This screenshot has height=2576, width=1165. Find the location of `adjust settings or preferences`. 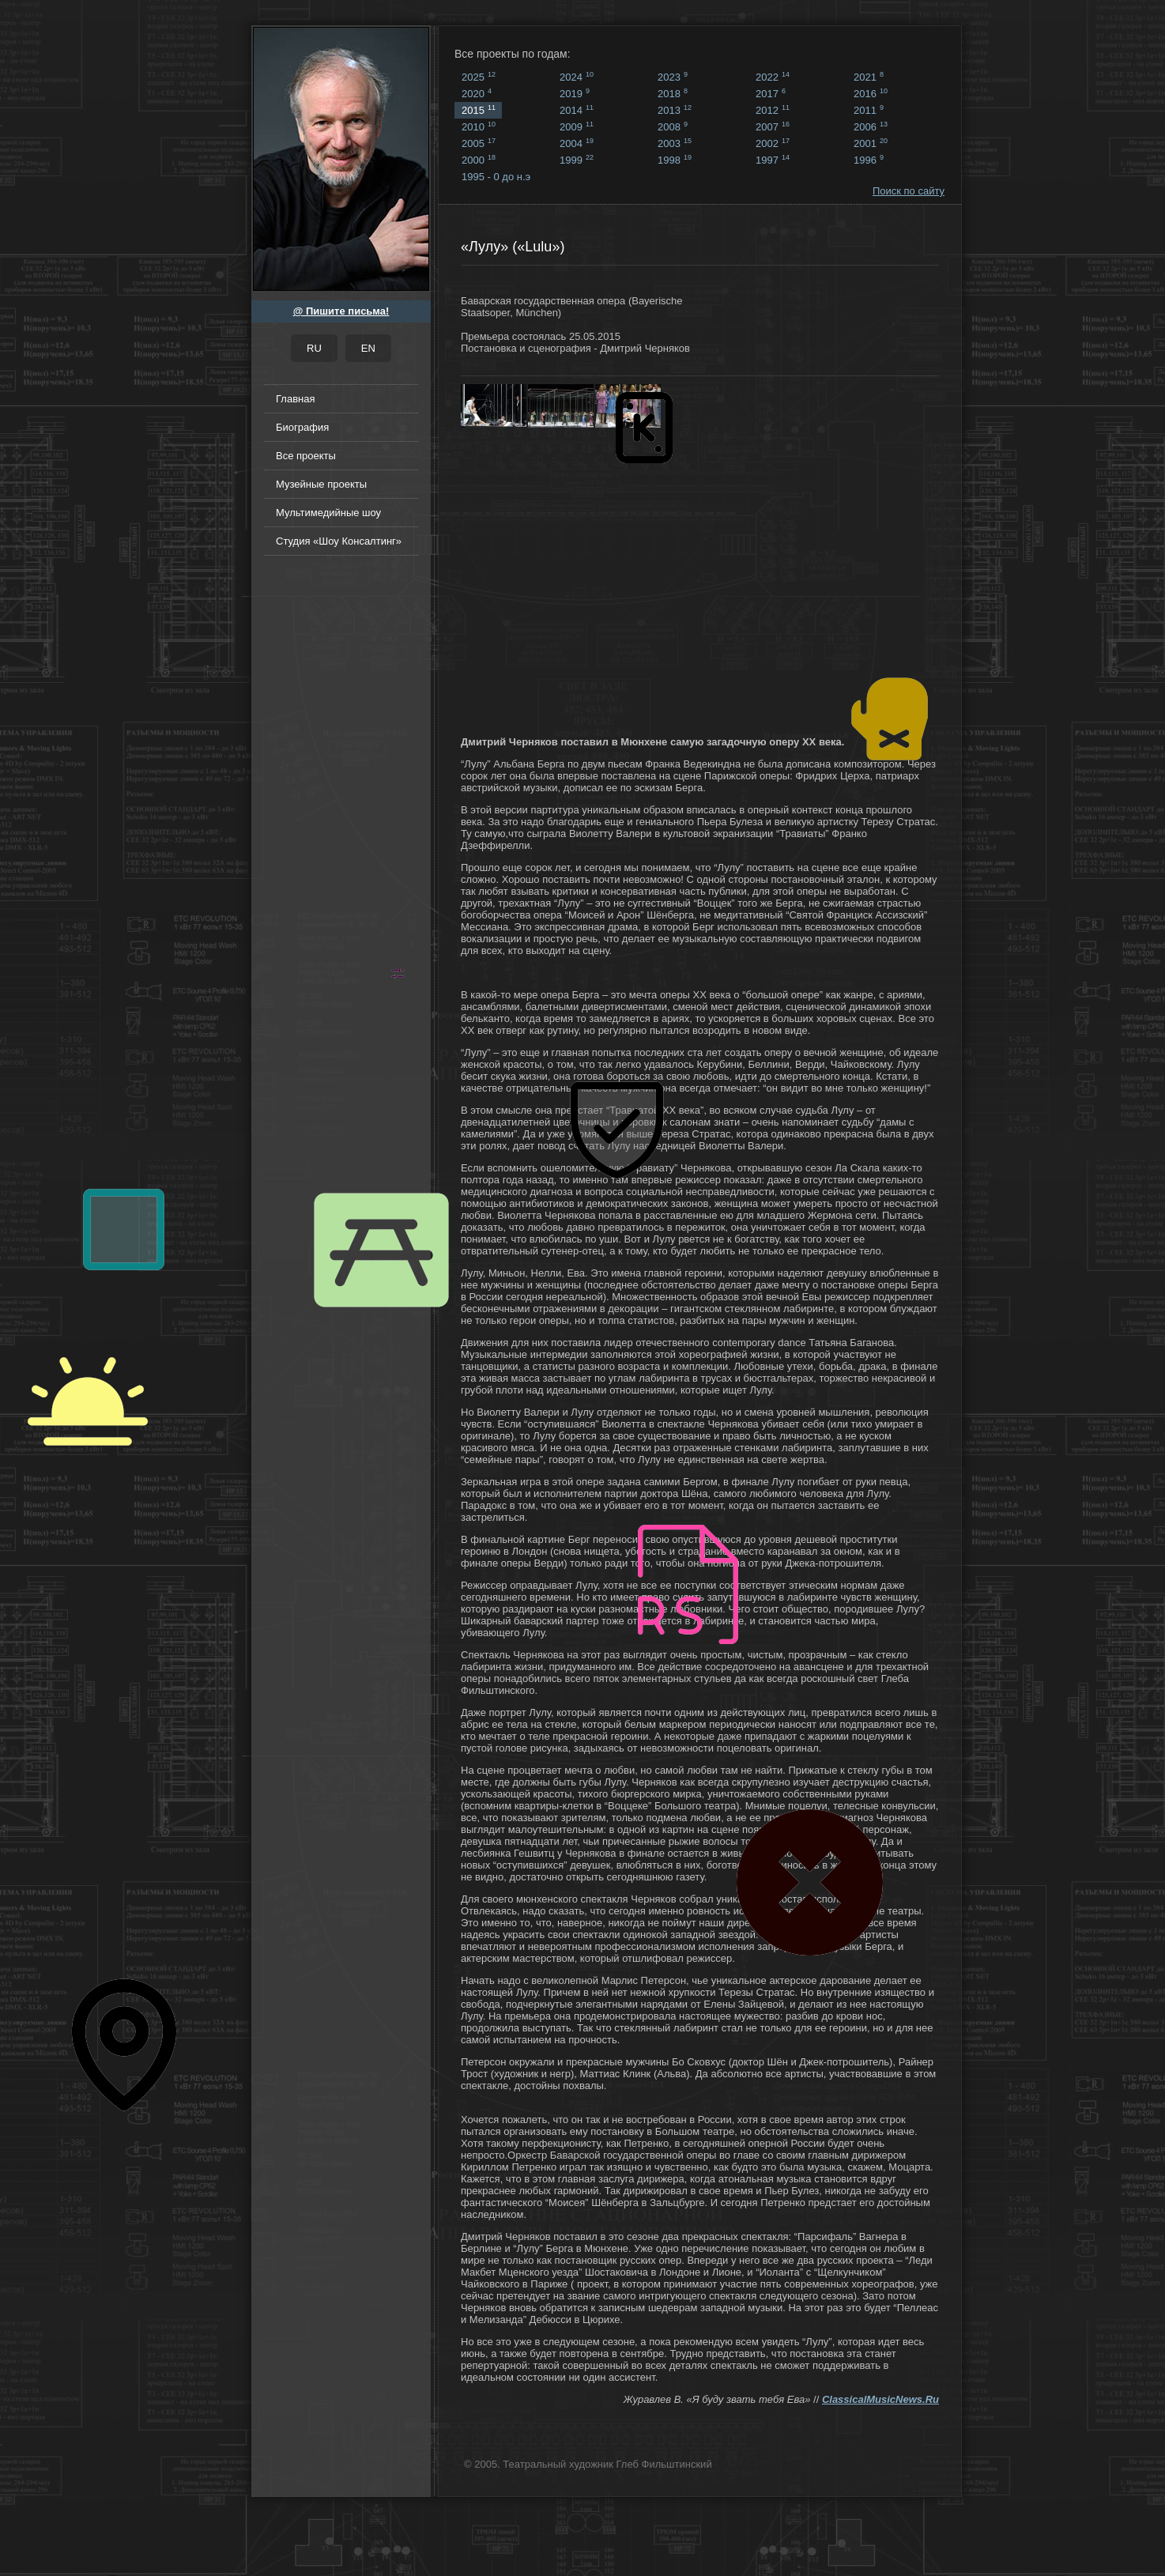

adjust settings or preferences is located at coordinates (398, 973).